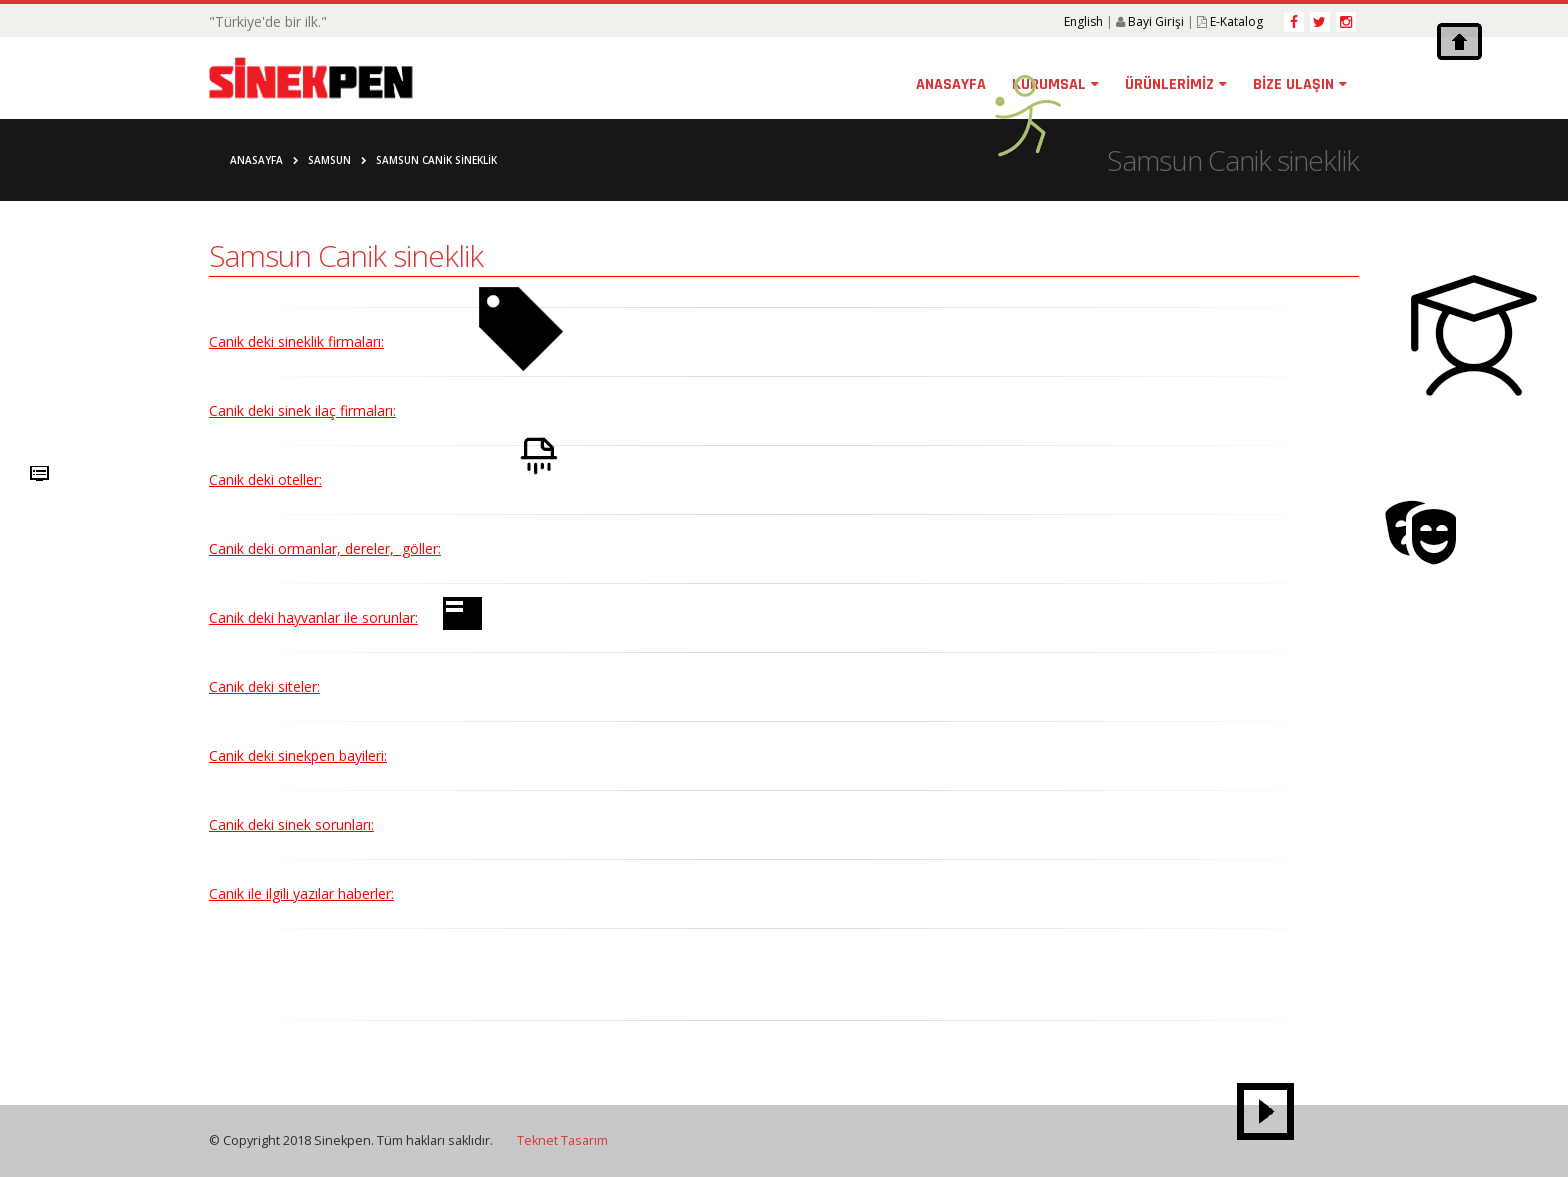  I want to click on access theater or entertainment category, so click(1422, 533).